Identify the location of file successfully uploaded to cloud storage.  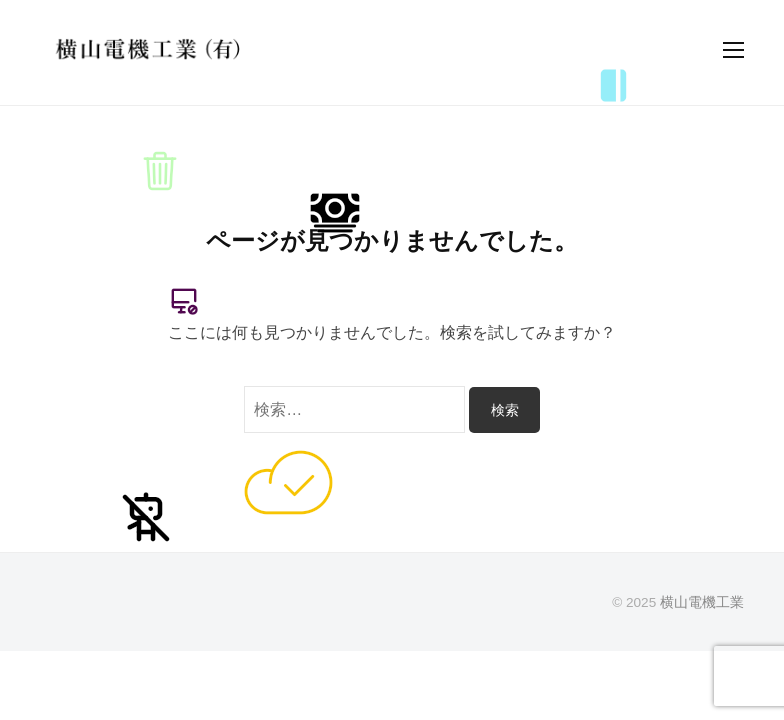
(288, 482).